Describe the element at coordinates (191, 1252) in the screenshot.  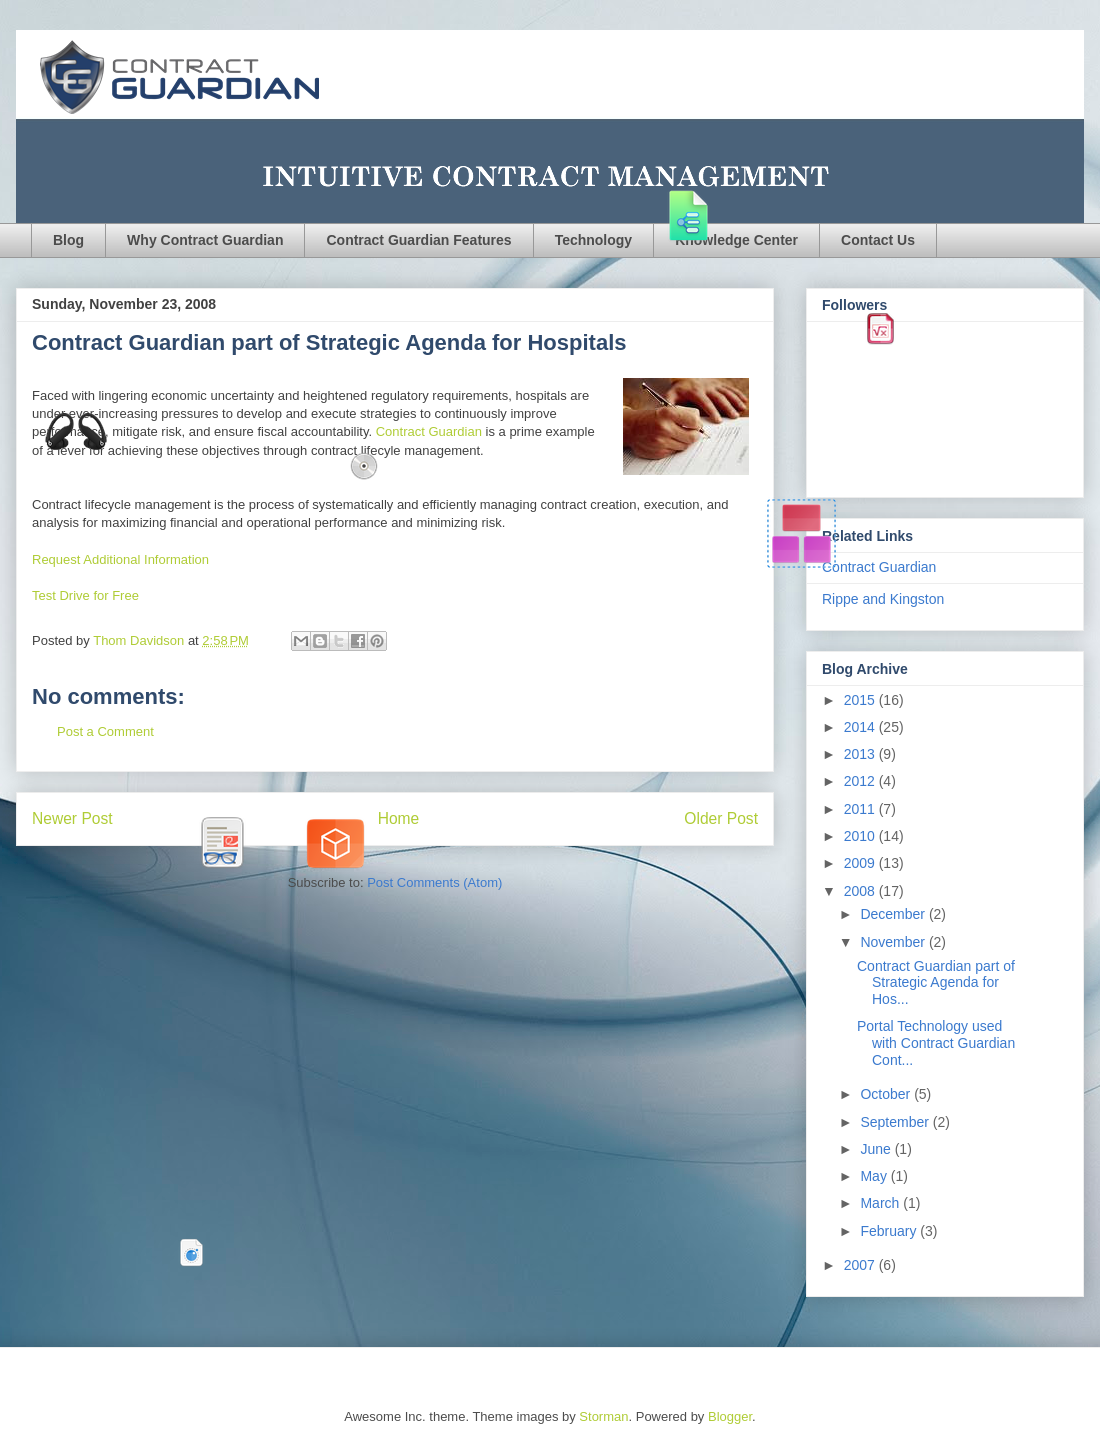
I see `lua script file` at that location.